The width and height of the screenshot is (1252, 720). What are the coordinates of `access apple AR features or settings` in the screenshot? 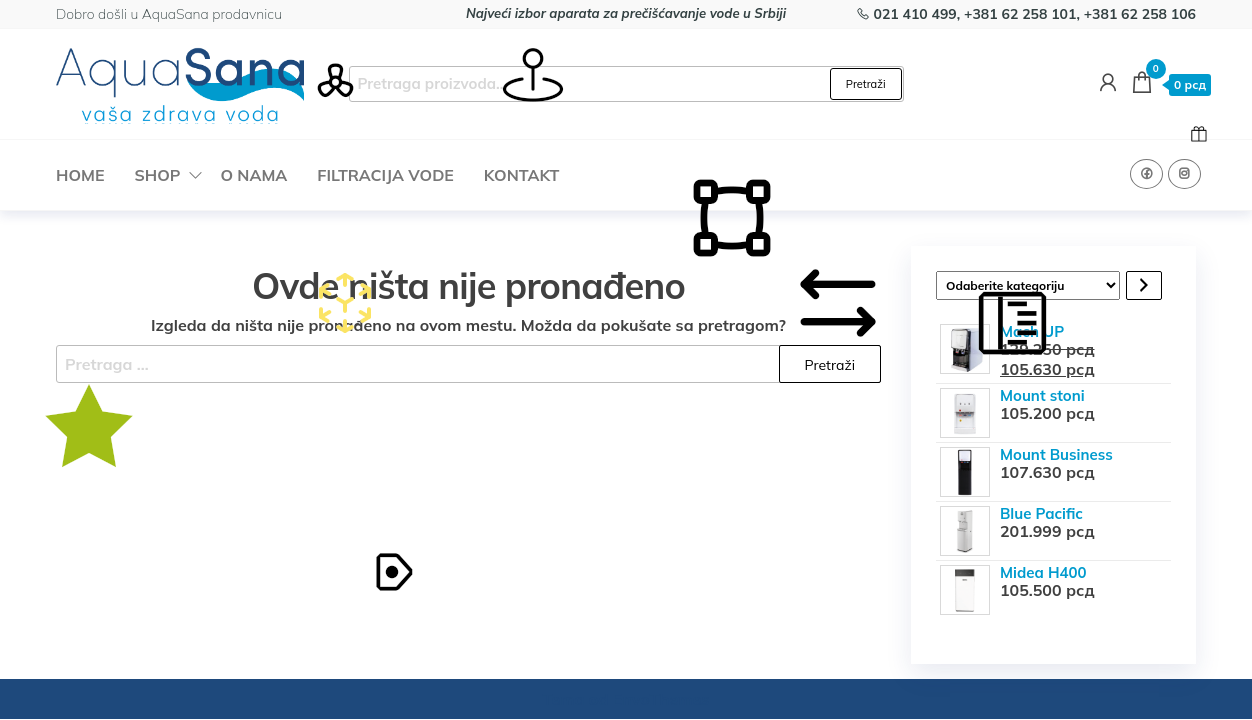 It's located at (345, 303).